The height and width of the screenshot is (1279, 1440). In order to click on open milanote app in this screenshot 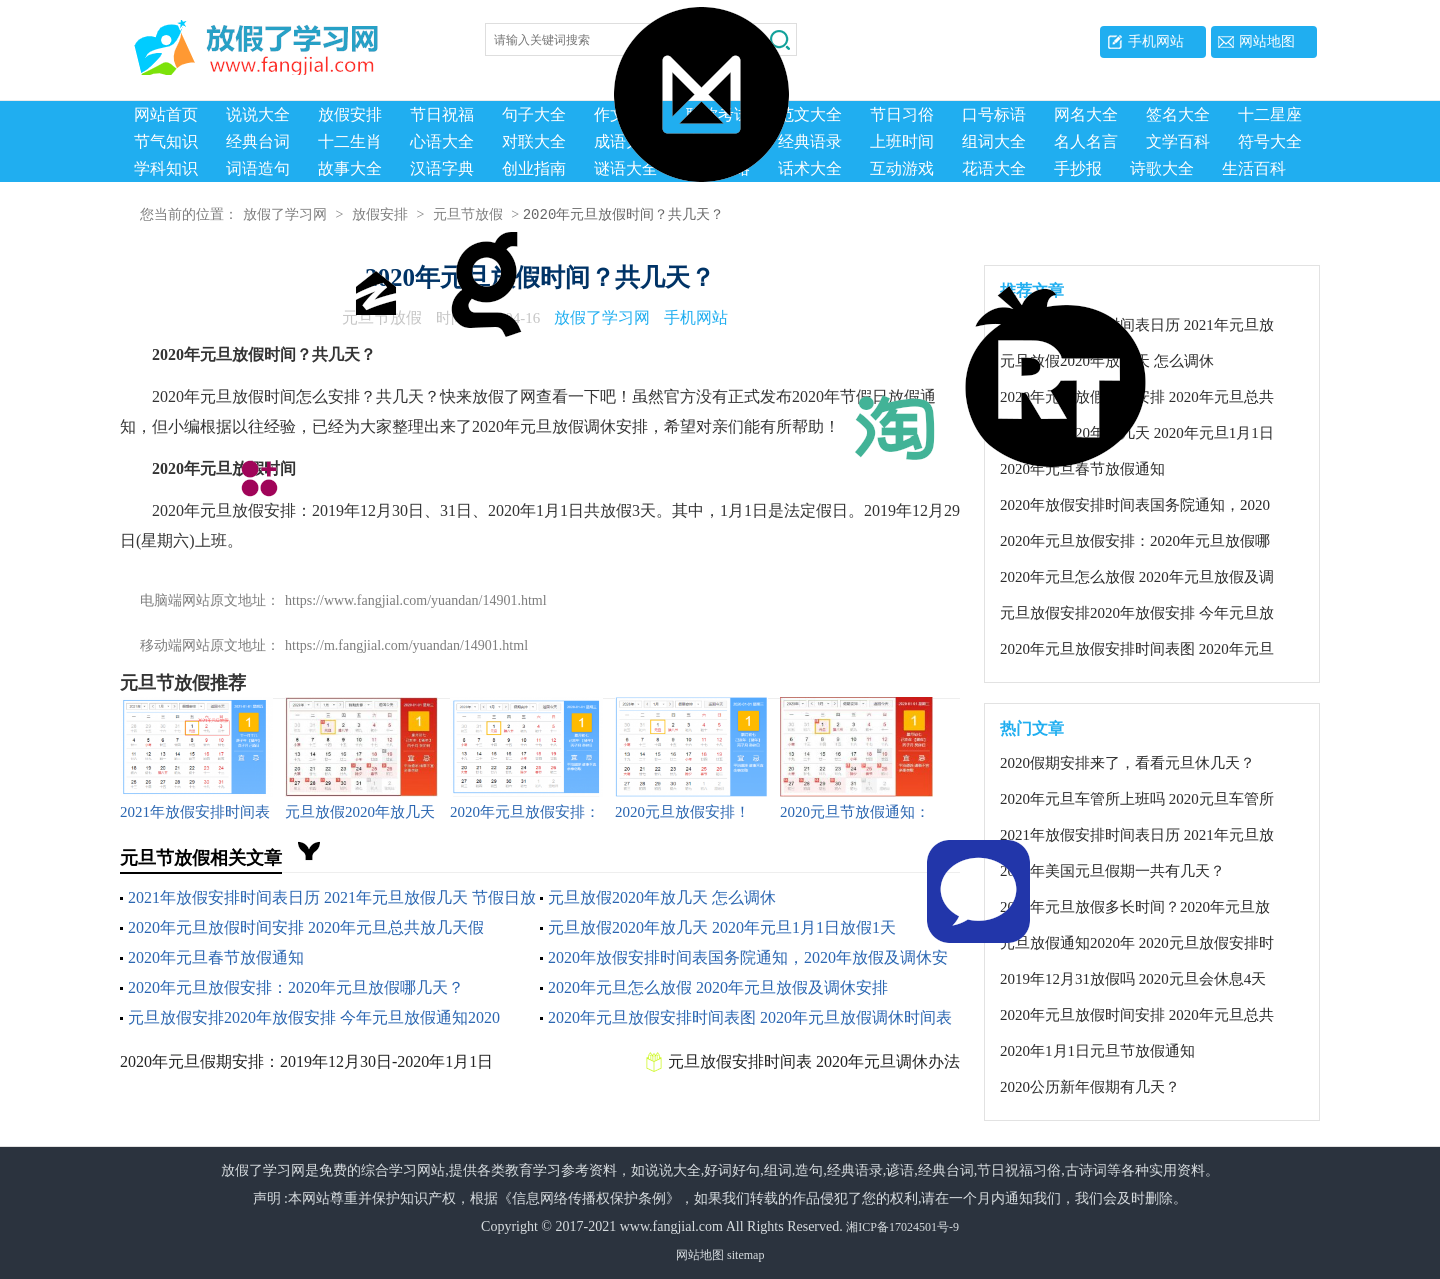, I will do `click(701, 94)`.